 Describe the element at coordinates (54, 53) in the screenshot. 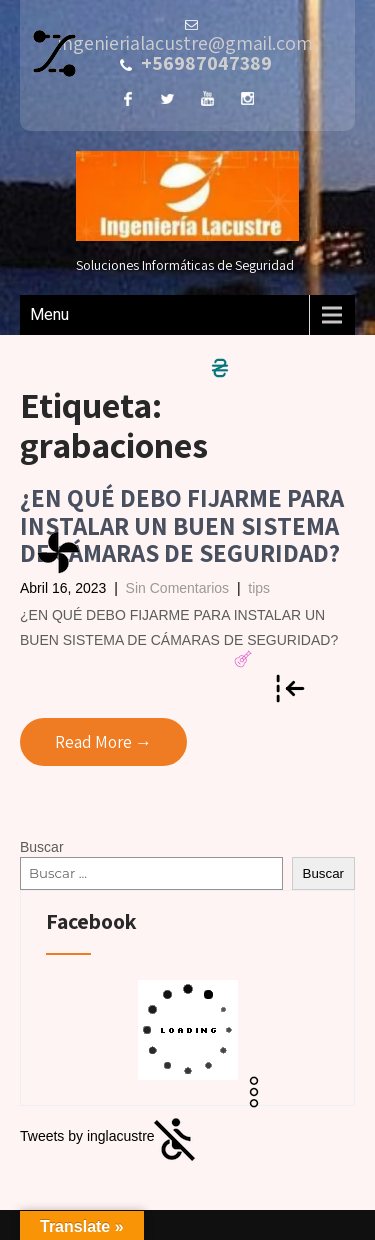

I see `adjust animation easing curve control points` at that location.